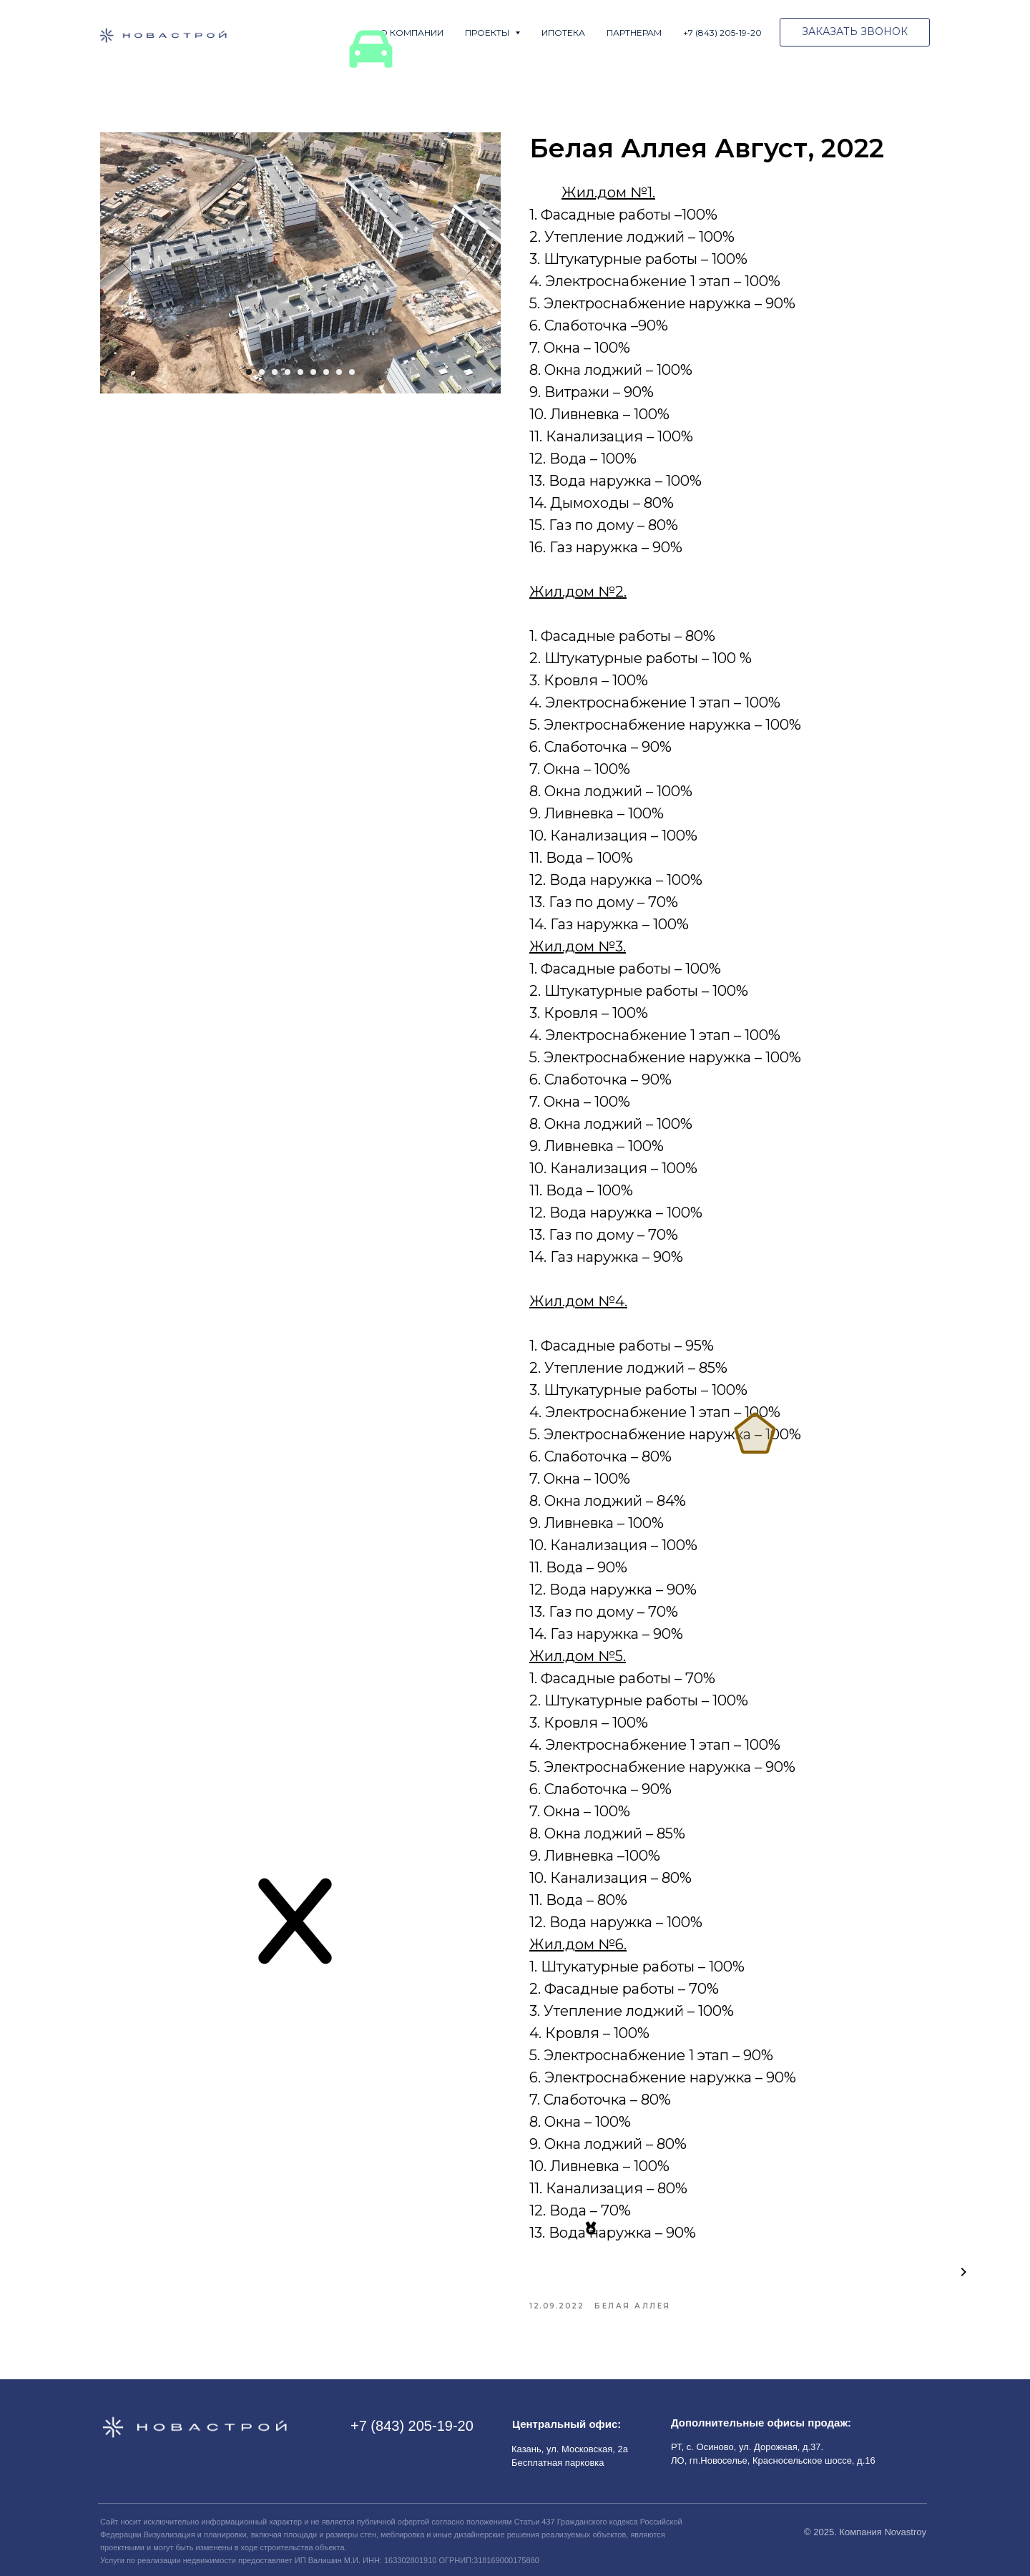  What do you see at coordinates (755, 1434) in the screenshot?
I see `a pentagon shape indicator` at bounding box center [755, 1434].